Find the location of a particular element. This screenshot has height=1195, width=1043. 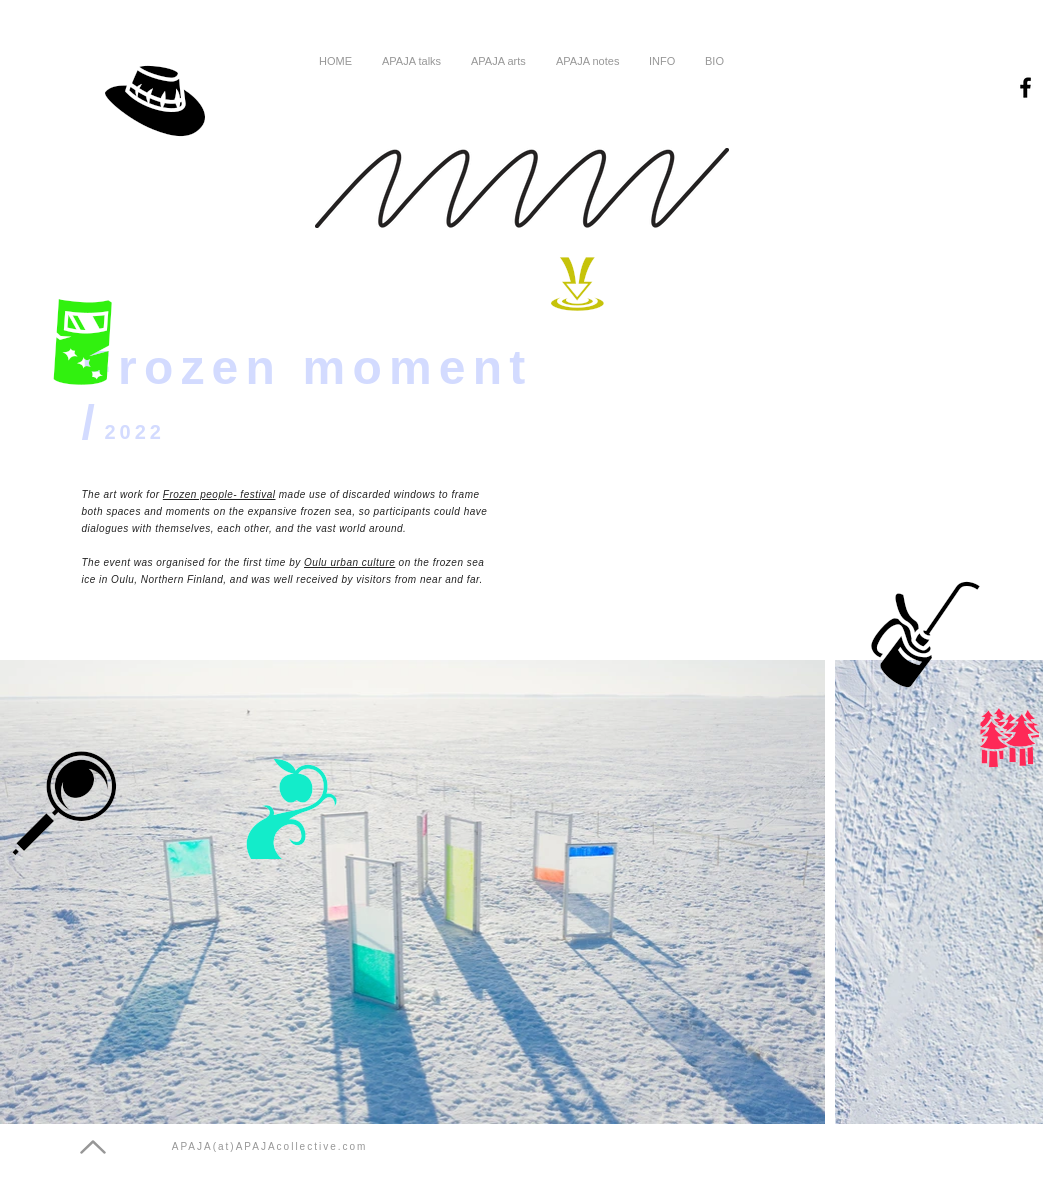

indicates a drop zone or landing point is located at coordinates (577, 284).